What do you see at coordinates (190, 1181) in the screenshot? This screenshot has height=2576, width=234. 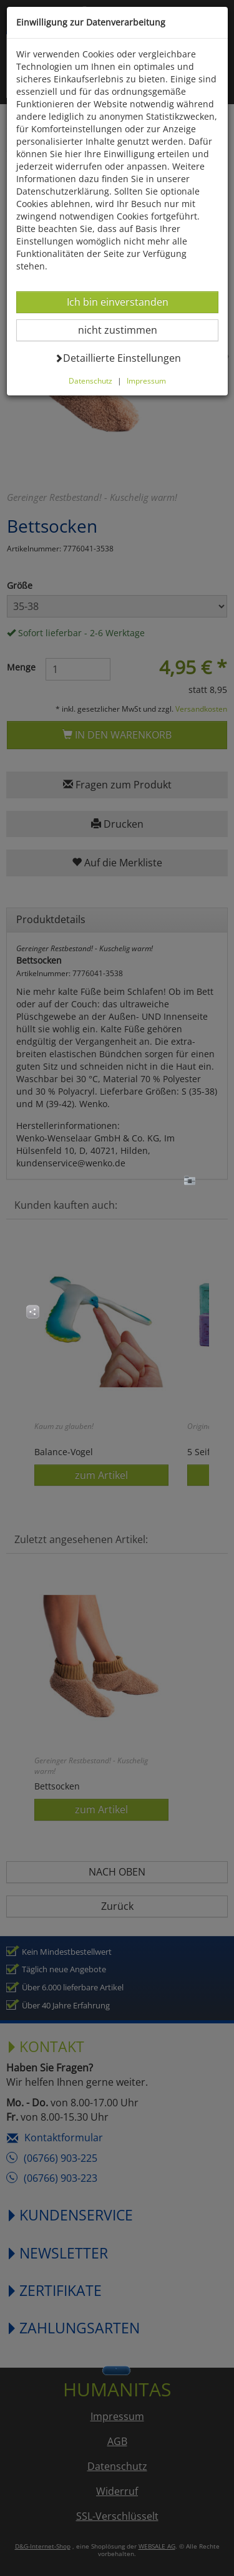 I see `access a password-protected folder` at bounding box center [190, 1181].